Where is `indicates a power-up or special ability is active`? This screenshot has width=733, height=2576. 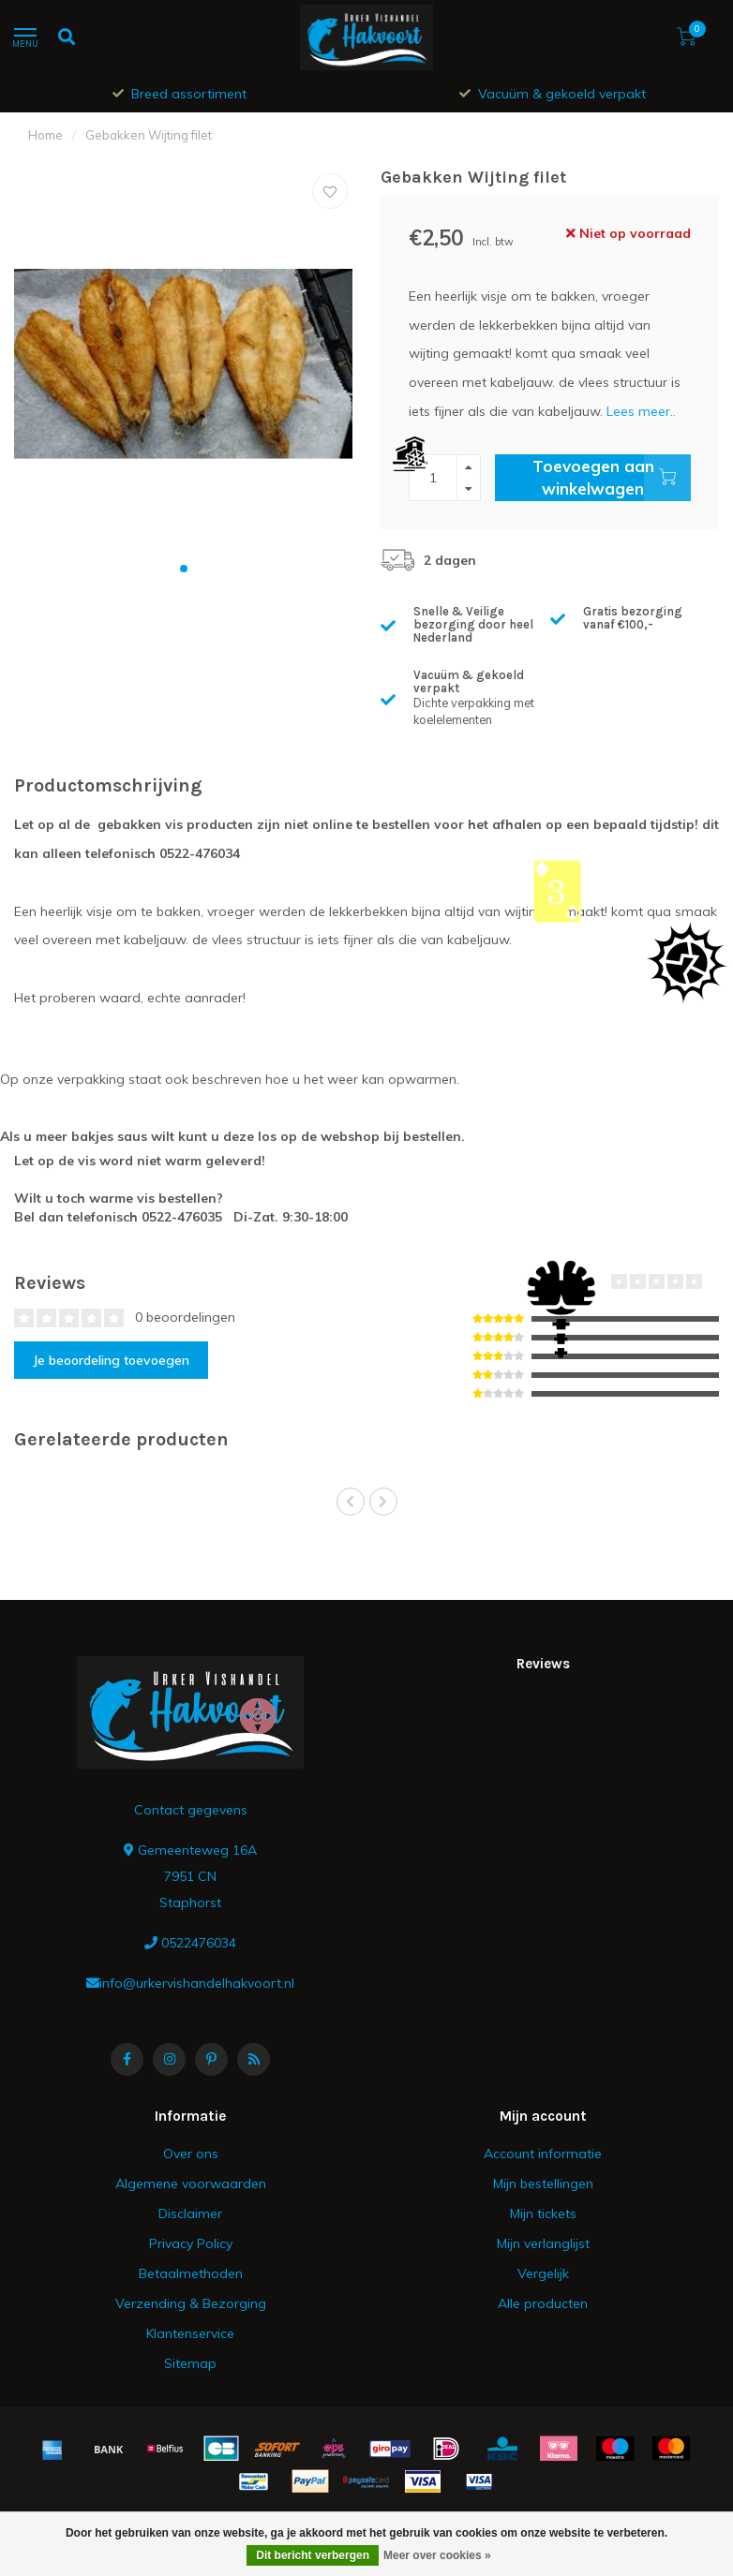 indicates a power-up or special ability is active is located at coordinates (687, 962).